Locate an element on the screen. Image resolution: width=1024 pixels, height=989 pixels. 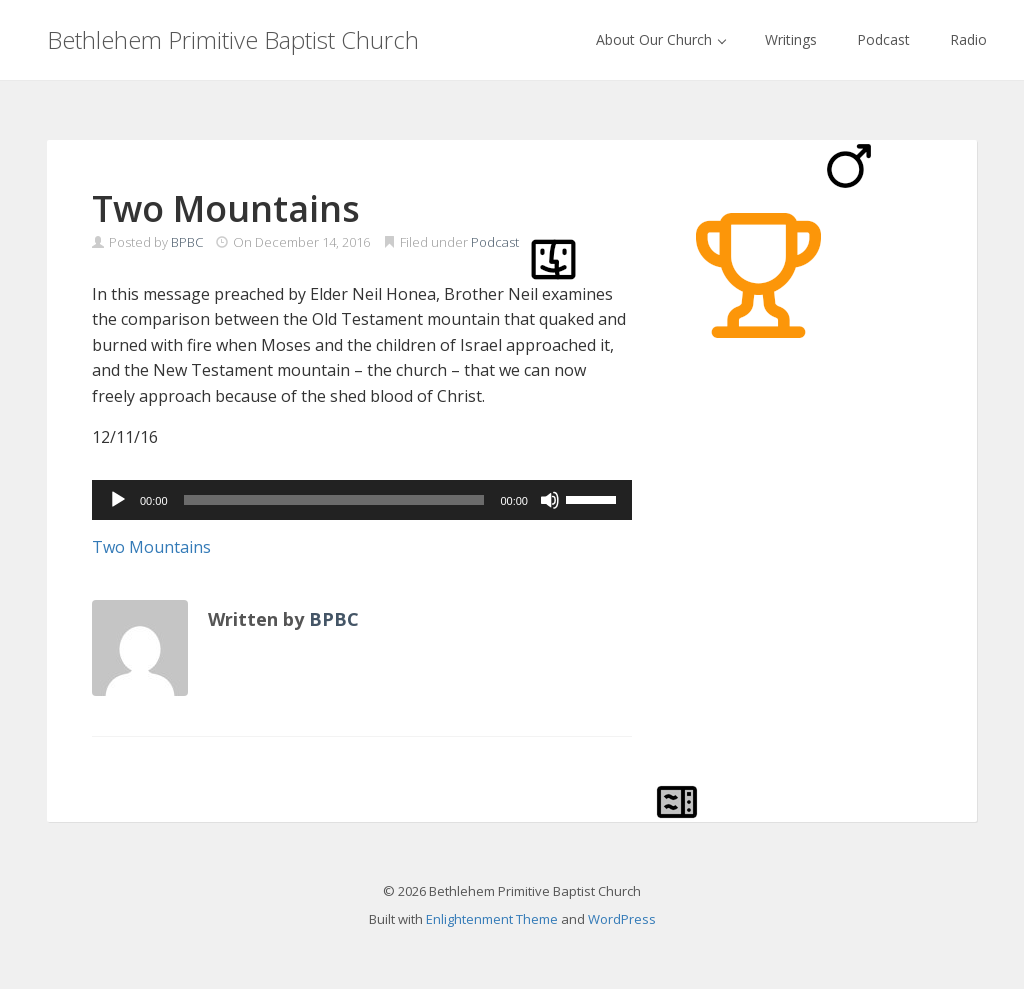
open finder app on mac is located at coordinates (553, 259).